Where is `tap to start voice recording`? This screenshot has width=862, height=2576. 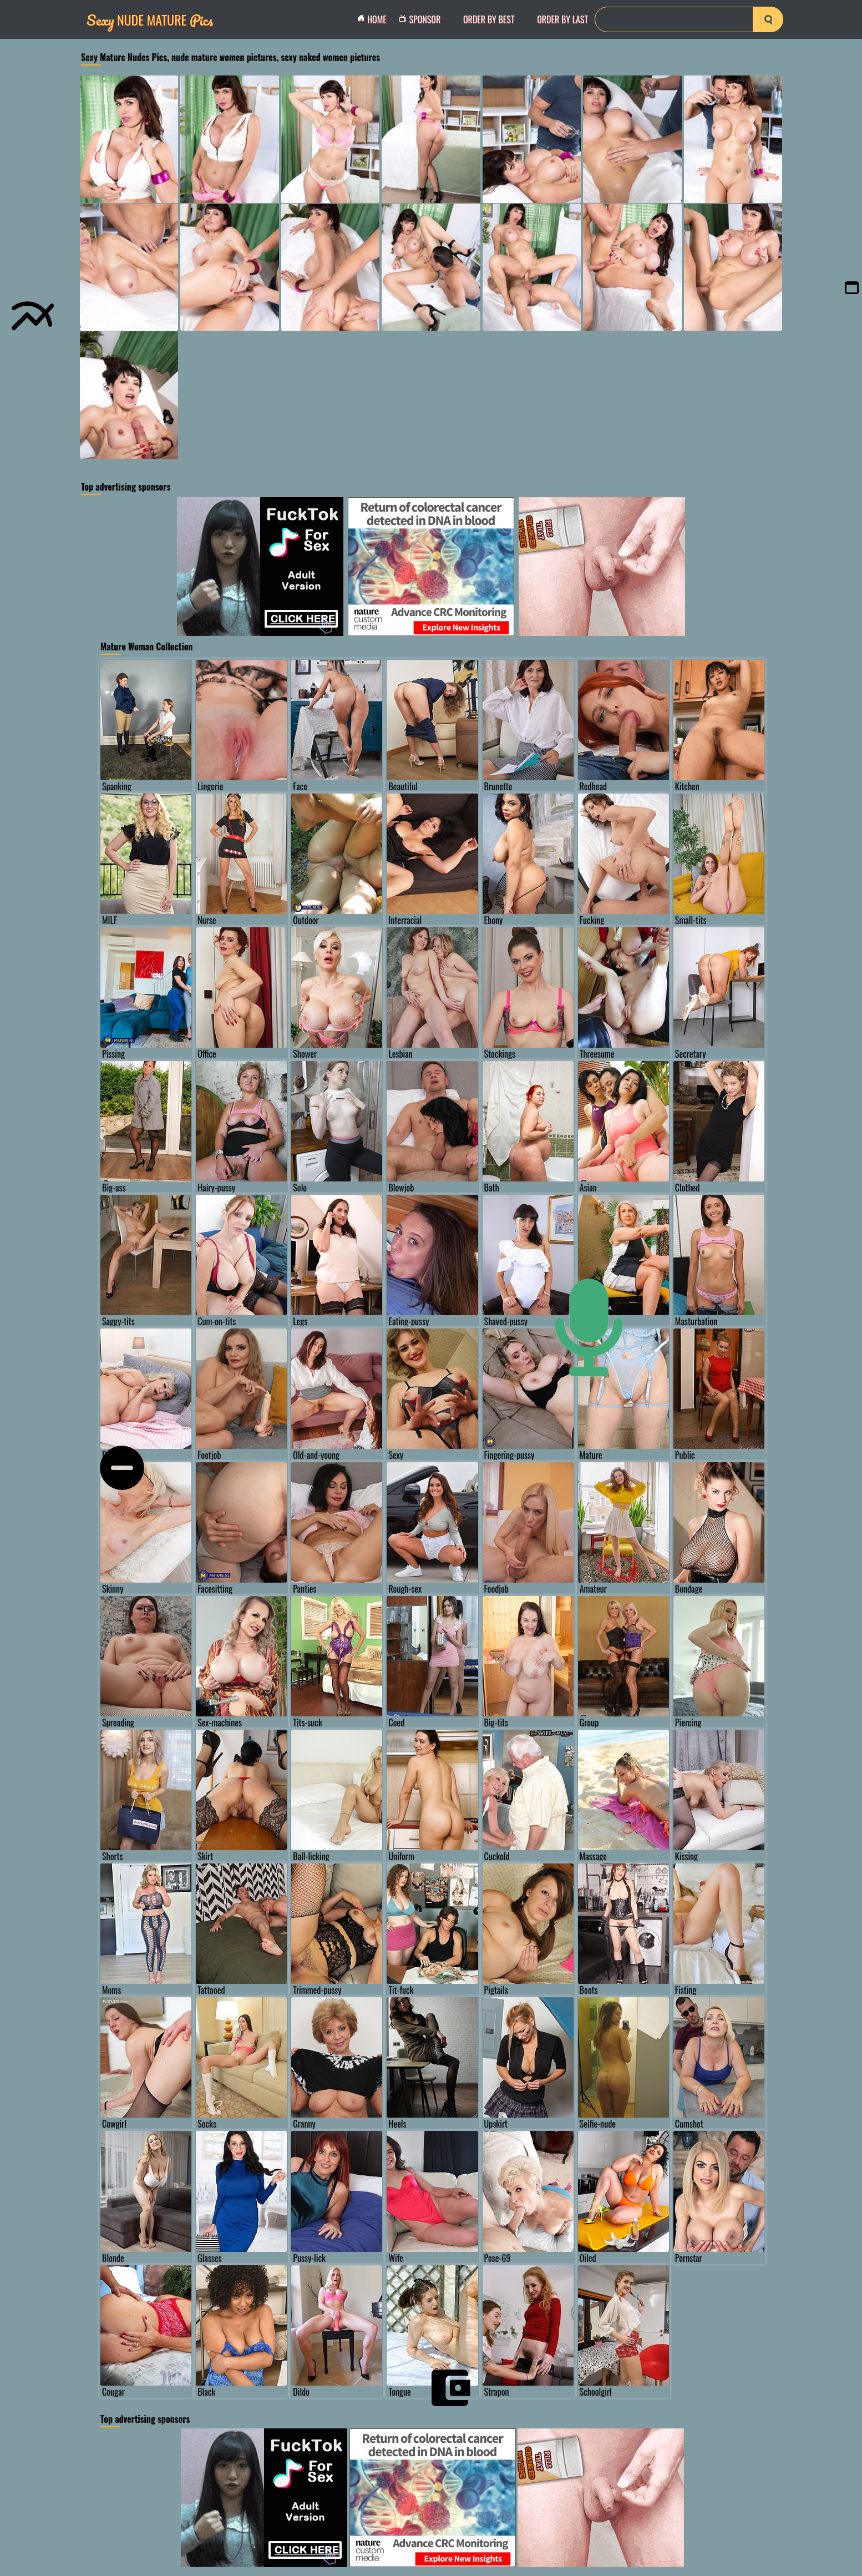 tap to start voice recording is located at coordinates (589, 1327).